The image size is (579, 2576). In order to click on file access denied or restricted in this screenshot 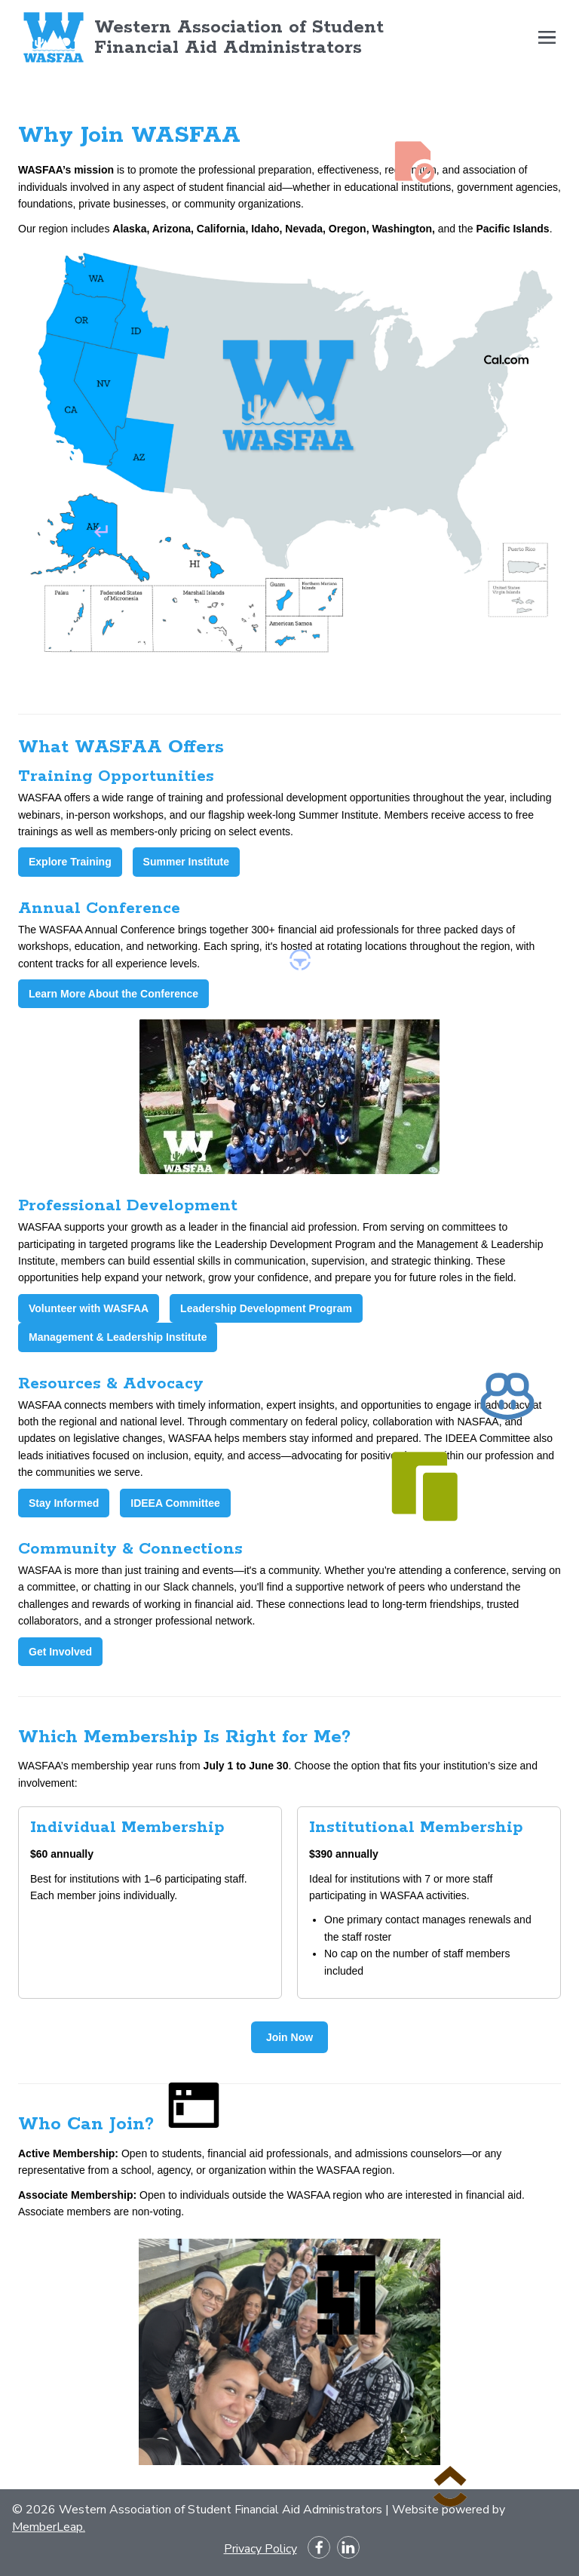, I will do `click(412, 161)`.